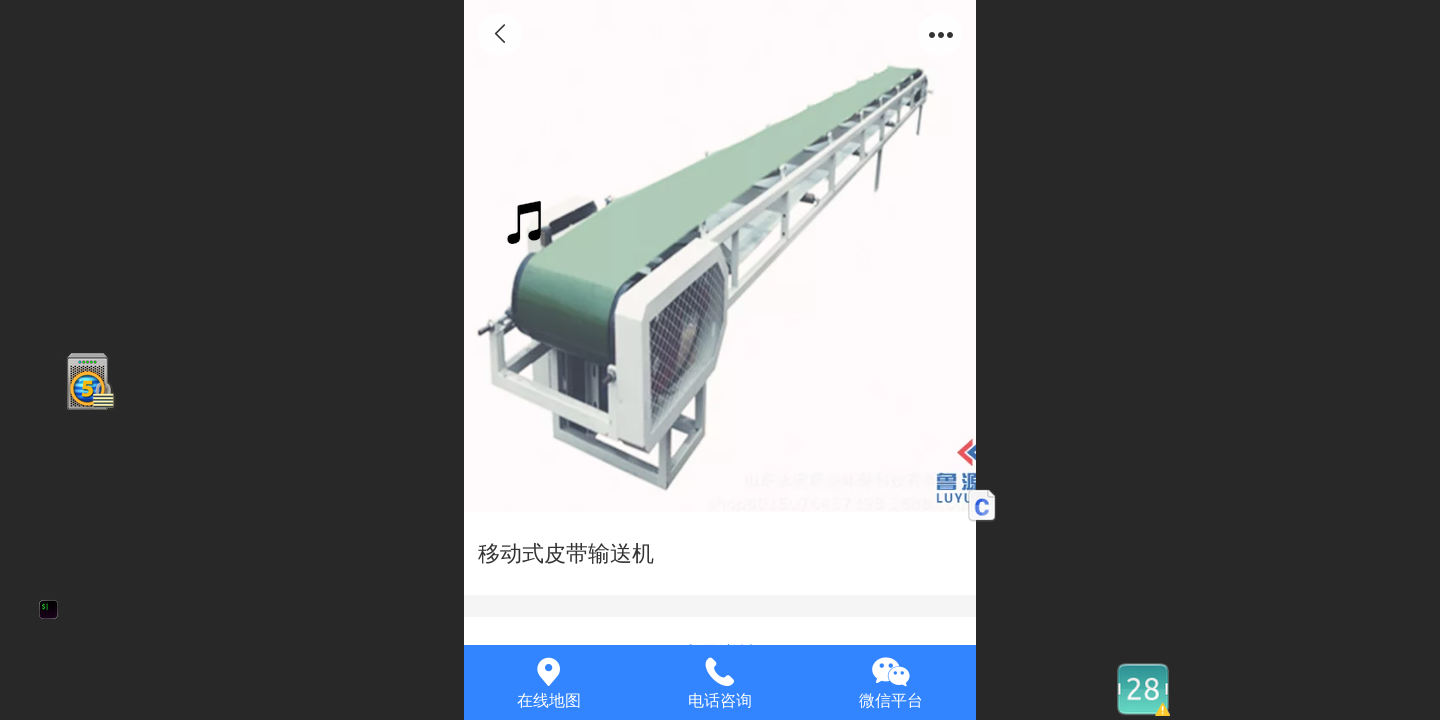 The width and height of the screenshot is (1440, 720). Describe the element at coordinates (1143, 689) in the screenshot. I see `indicates an upcoming appointment or event` at that location.